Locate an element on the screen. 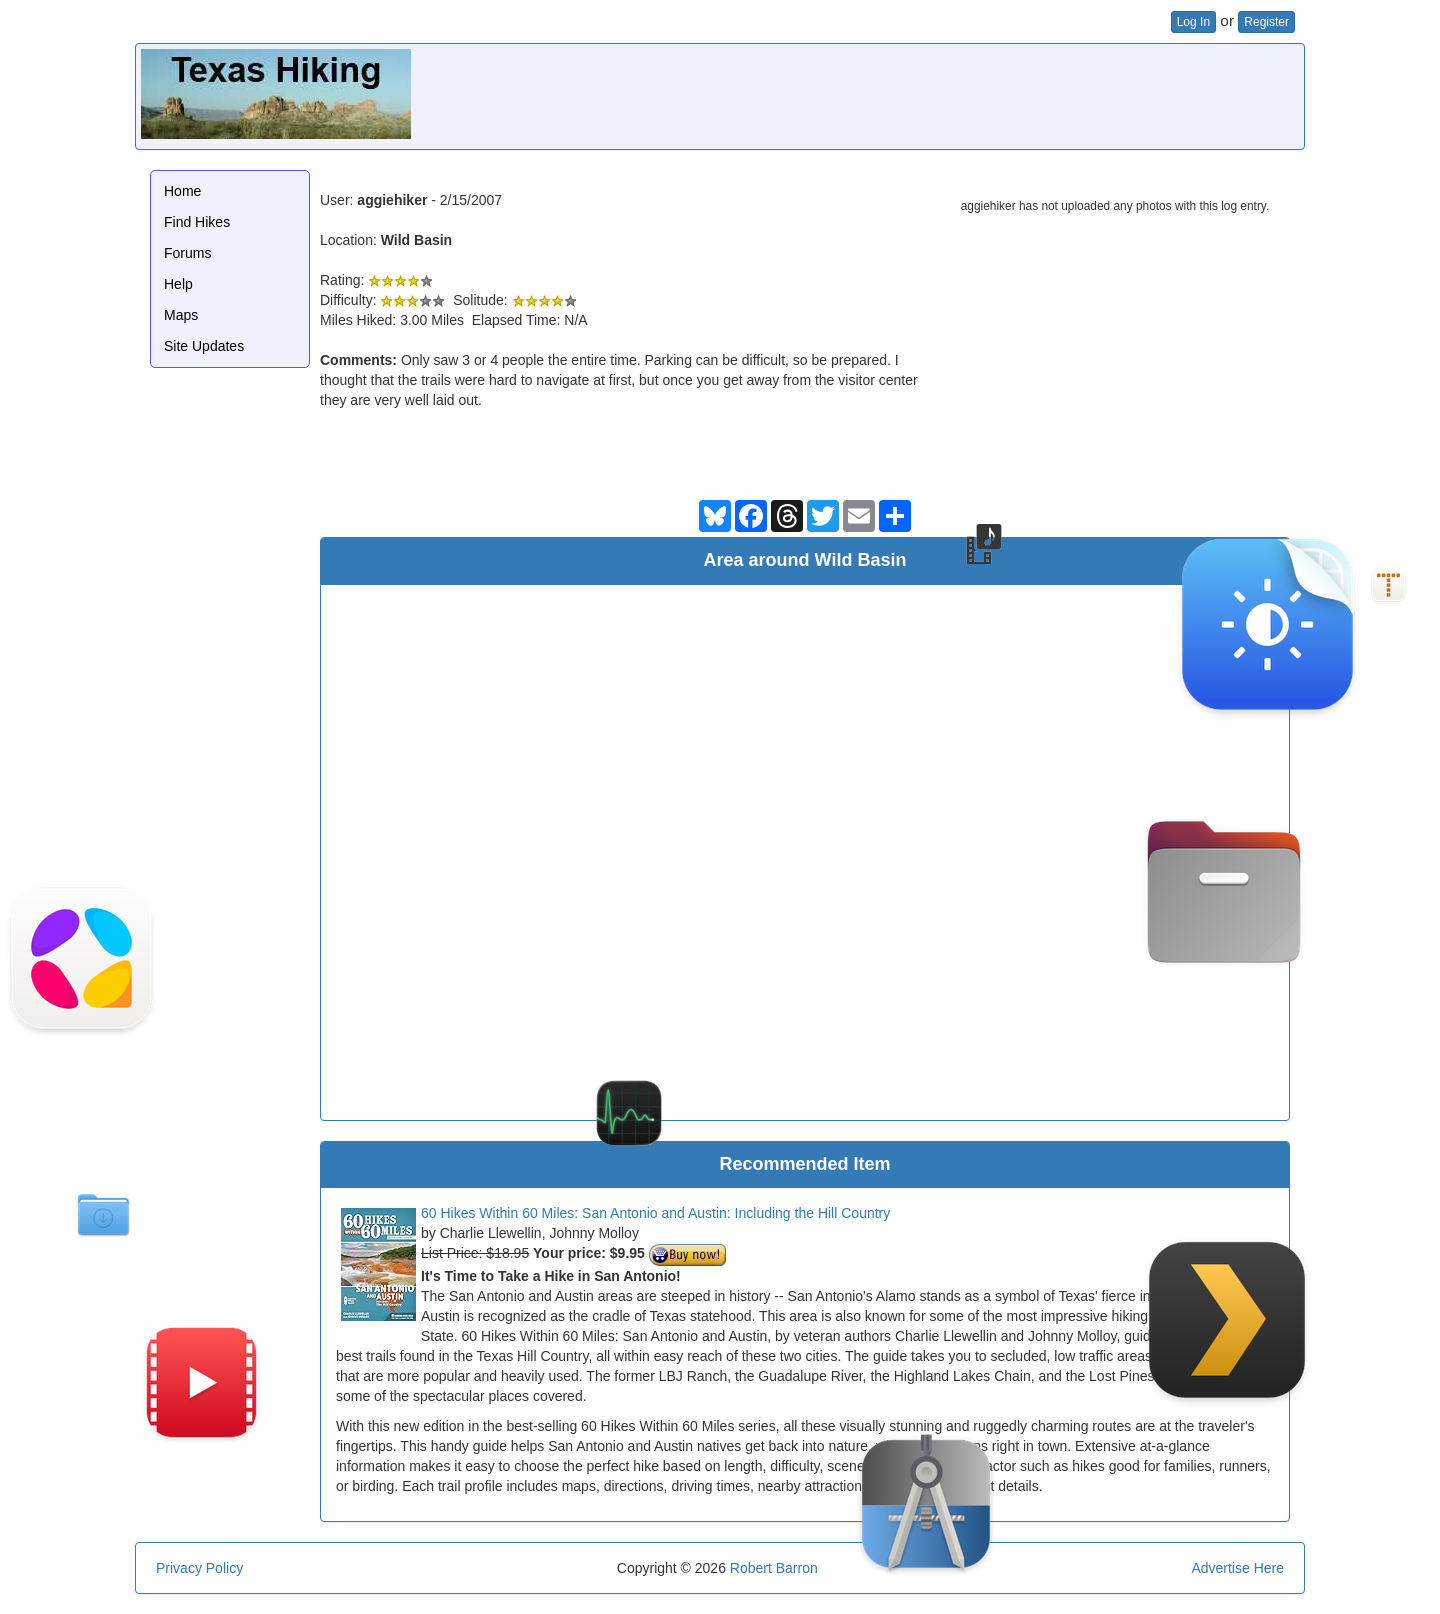 This screenshot has width=1440, height=1614. open plex media player is located at coordinates (1227, 1320).